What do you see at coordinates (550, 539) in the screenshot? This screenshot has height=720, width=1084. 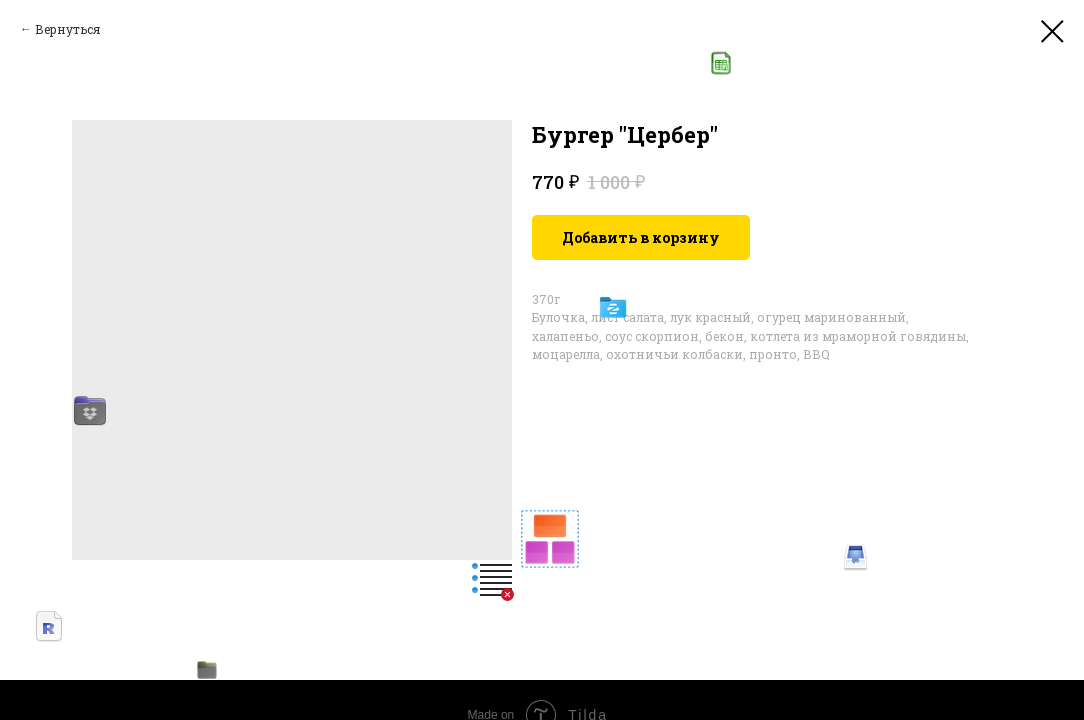 I see `select all items in the current view` at bounding box center [550, 539].